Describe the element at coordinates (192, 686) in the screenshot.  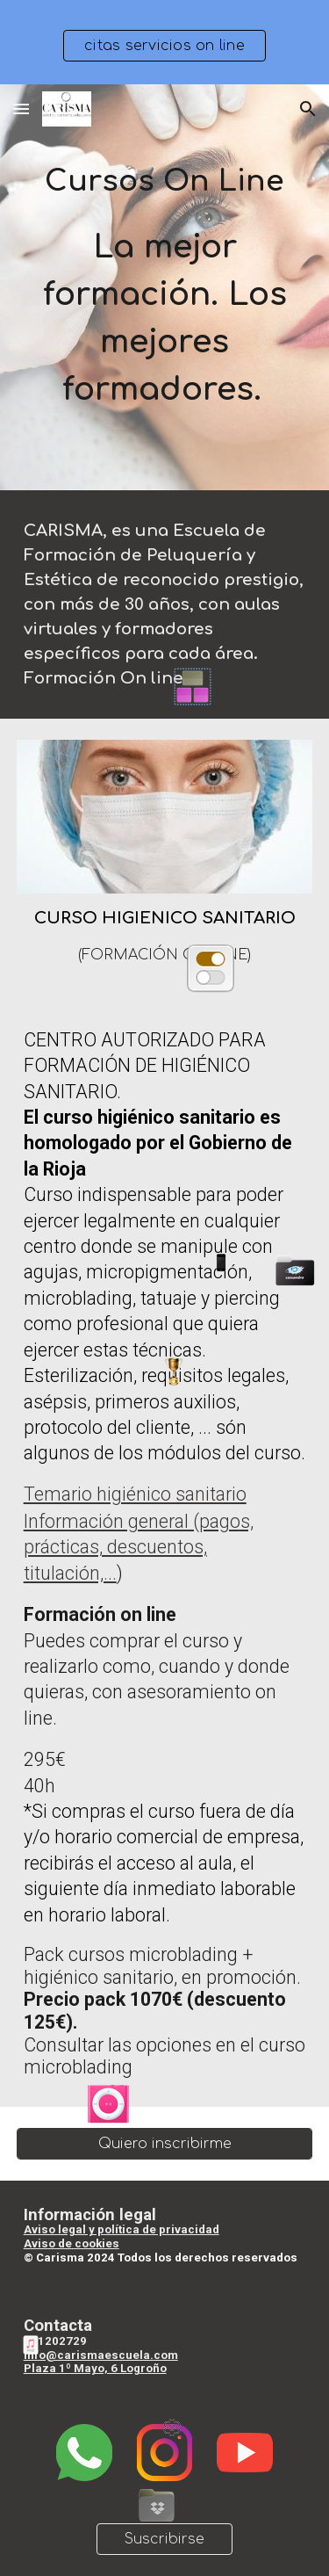
I see `select all items in the current view` at that location.